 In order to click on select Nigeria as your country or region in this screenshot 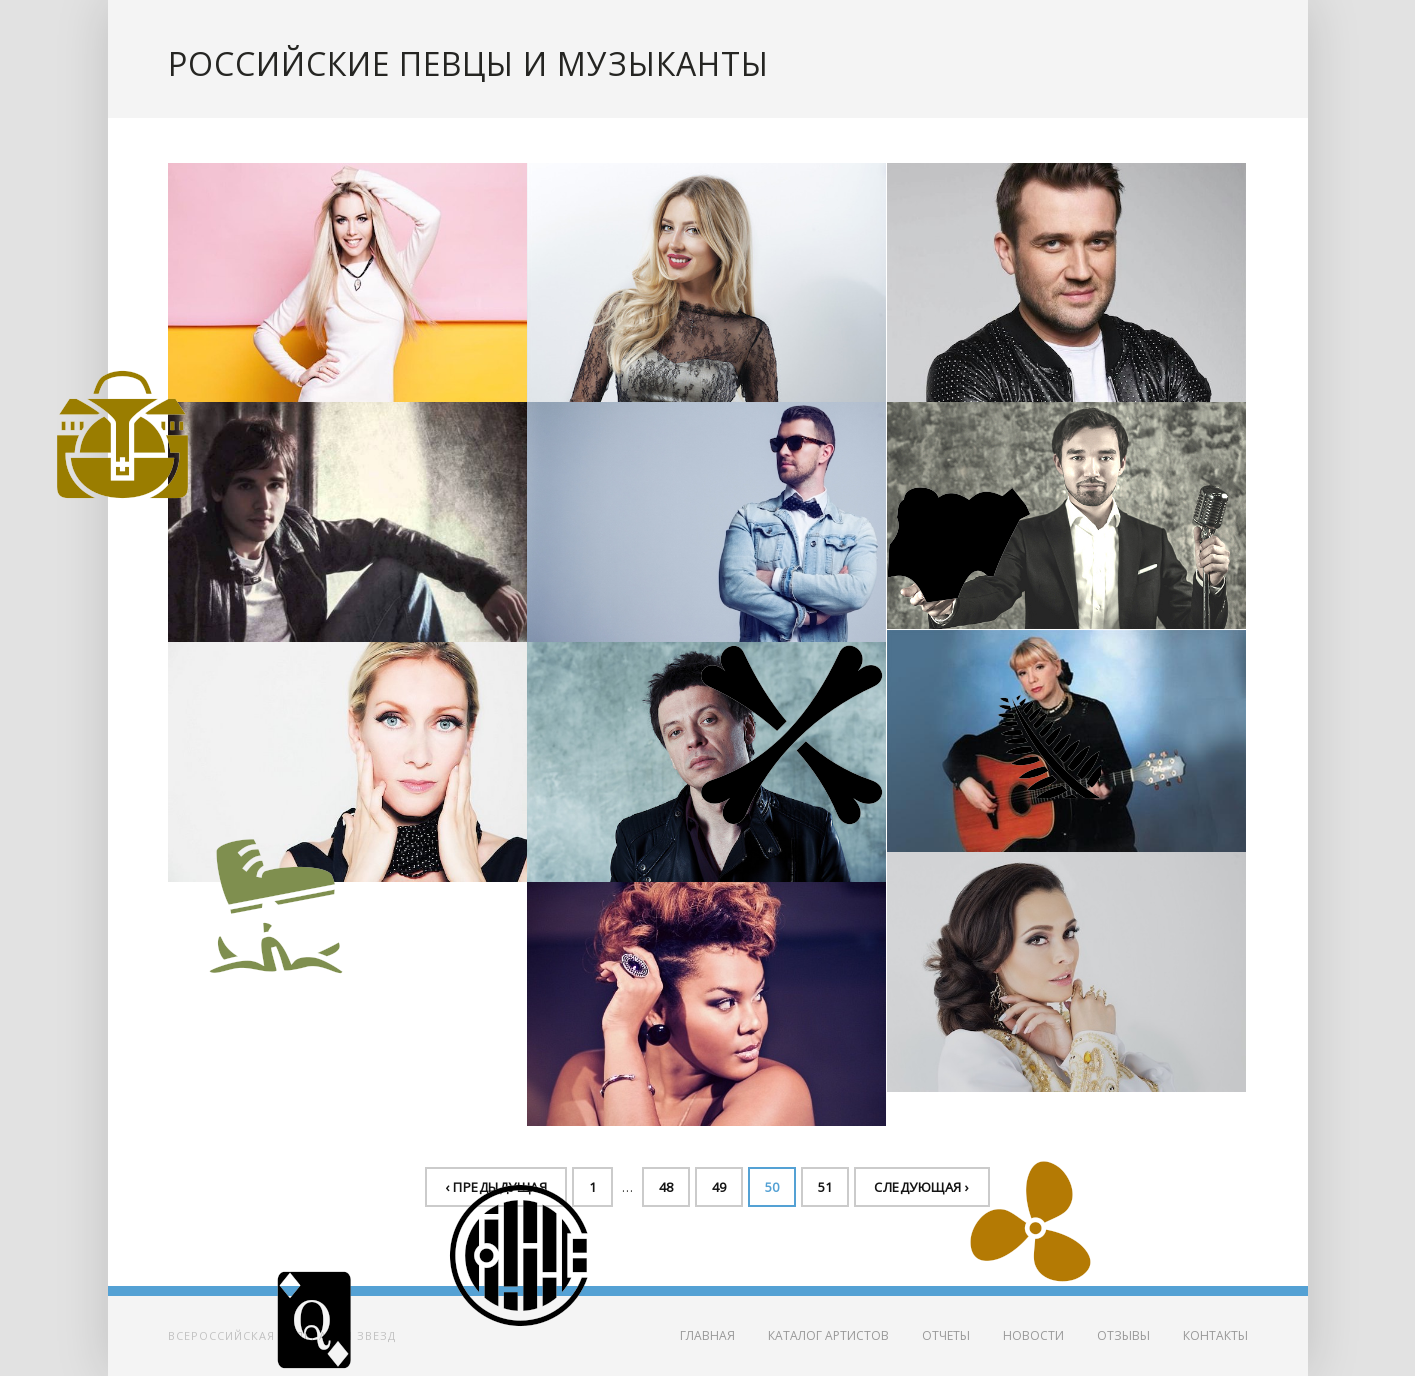, I will do `click(959, 545)`.